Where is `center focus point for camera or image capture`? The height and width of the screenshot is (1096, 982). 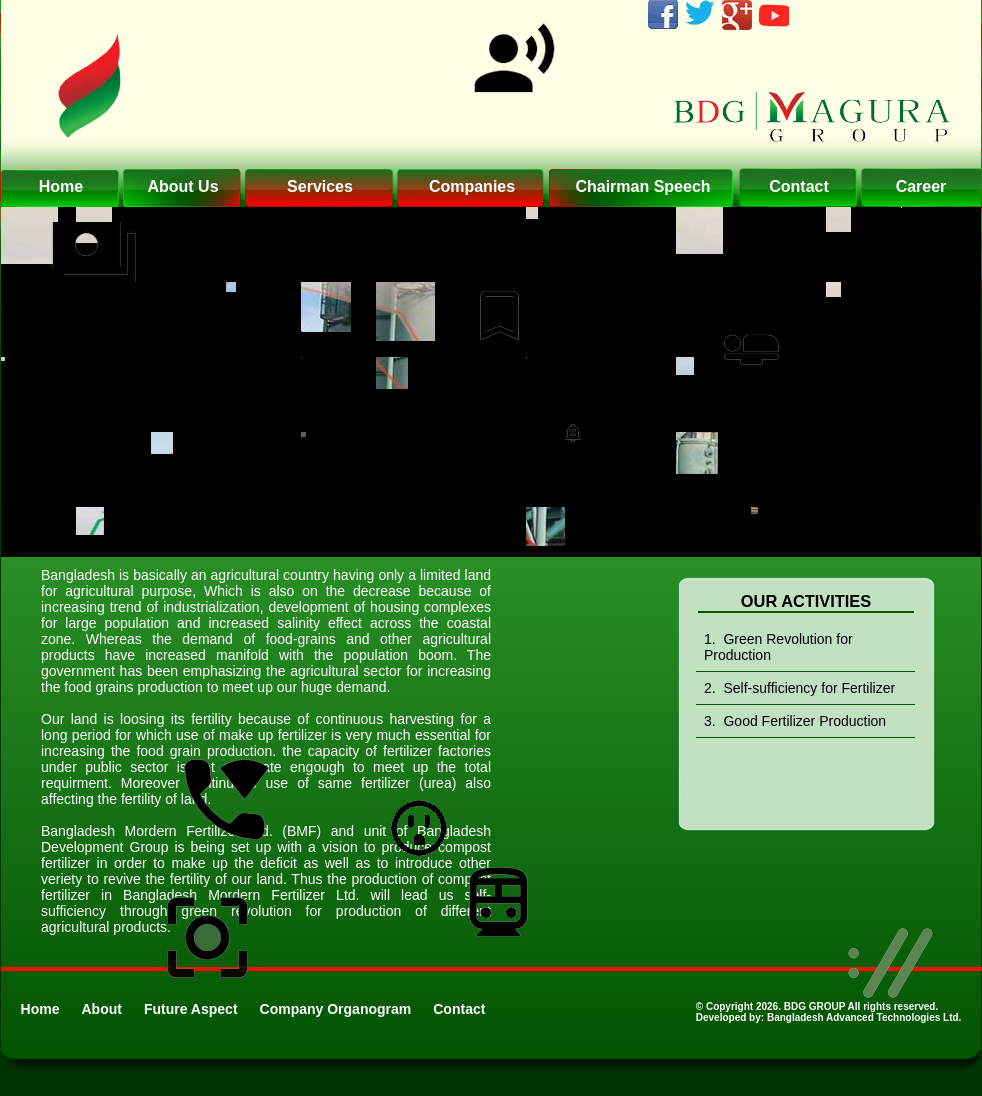 center focus point for camera or image capture is located at coordinates (207, 937).